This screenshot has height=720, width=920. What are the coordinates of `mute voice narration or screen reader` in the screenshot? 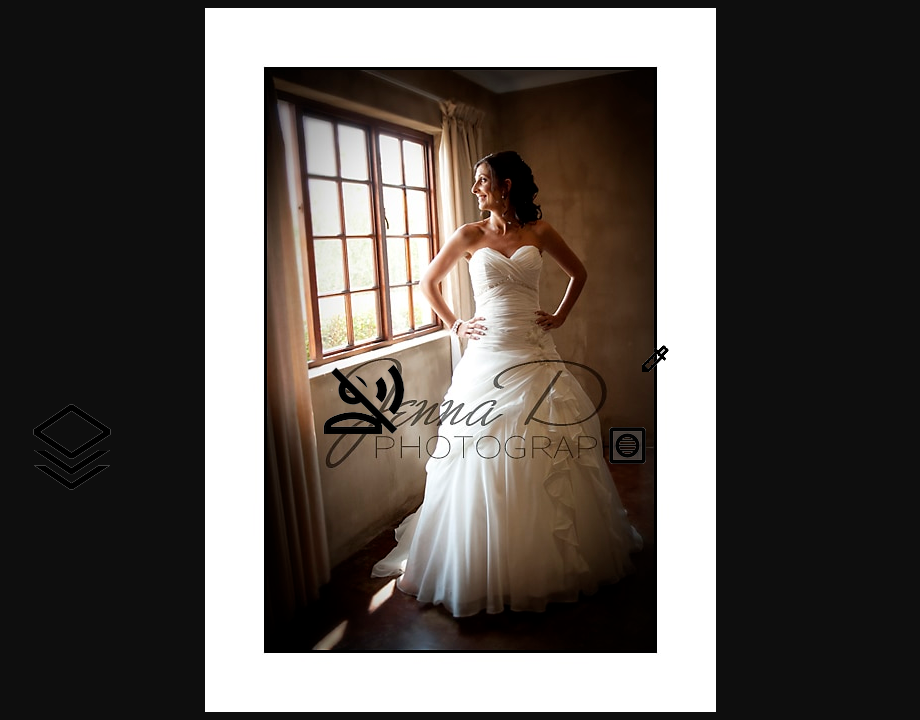 It's located at (364, 401).